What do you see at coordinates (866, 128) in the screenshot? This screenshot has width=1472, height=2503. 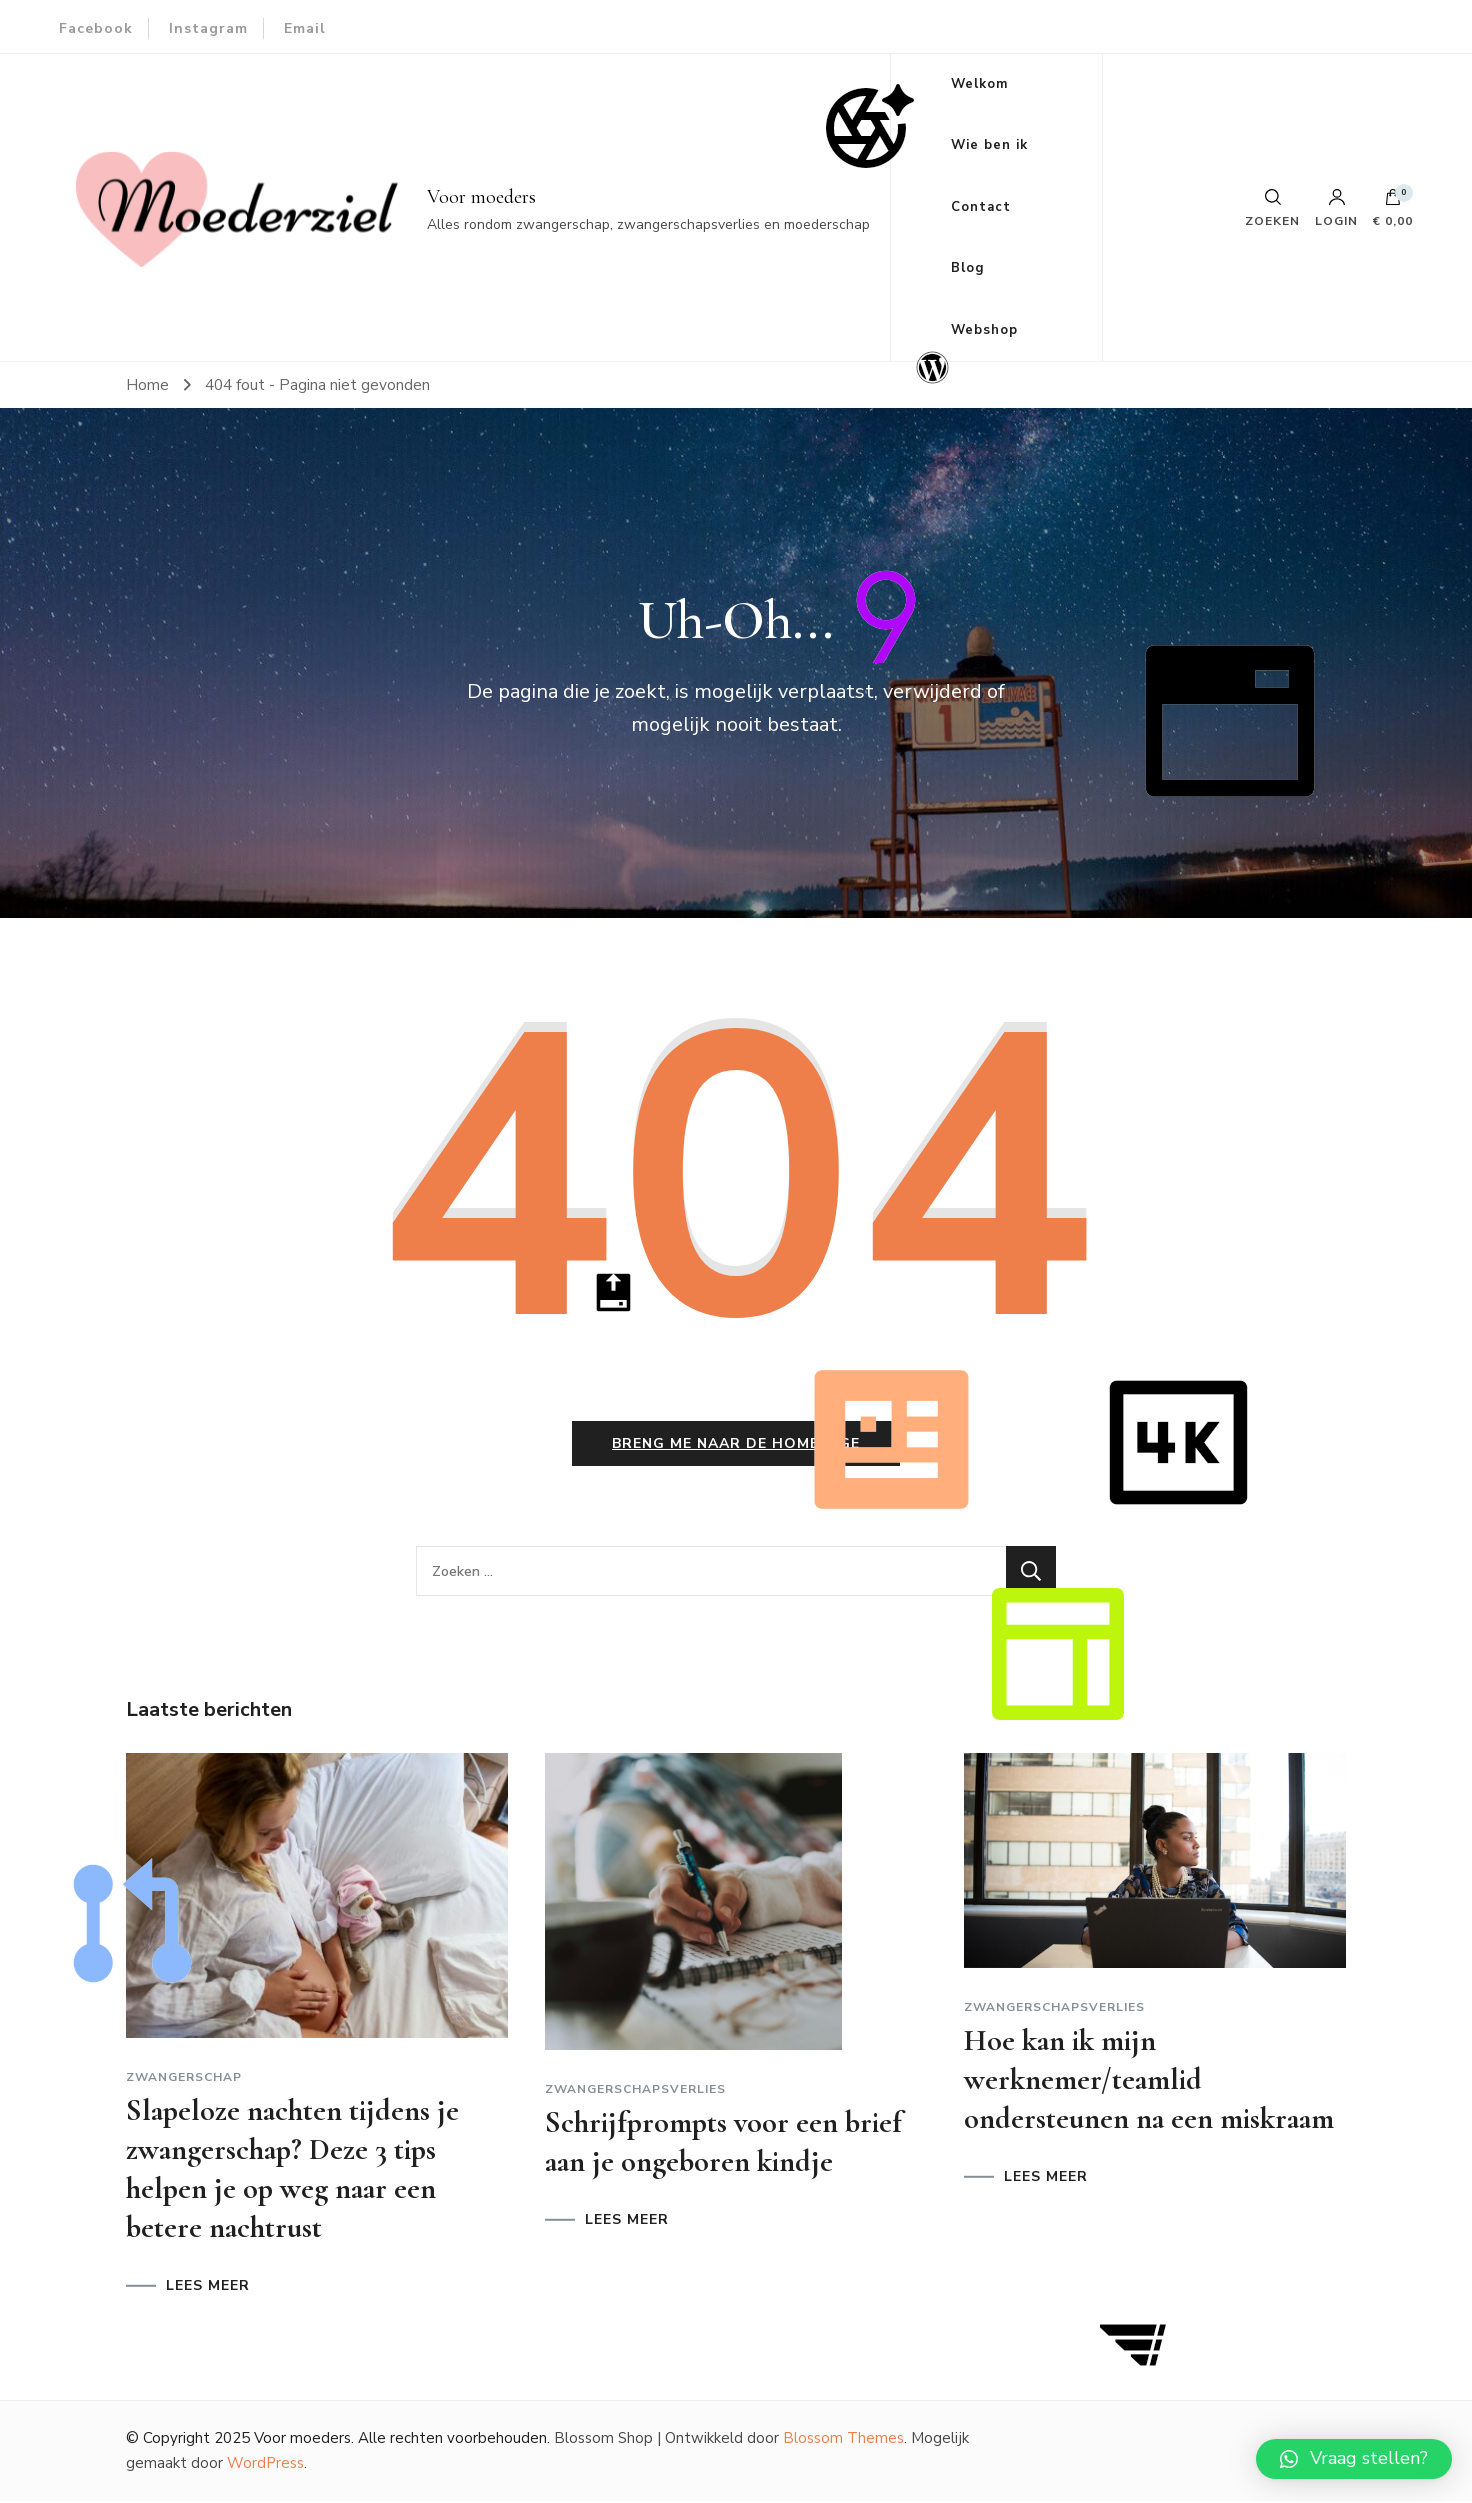 I see `access AI-powered camera features` at bounding box center [866, 128].